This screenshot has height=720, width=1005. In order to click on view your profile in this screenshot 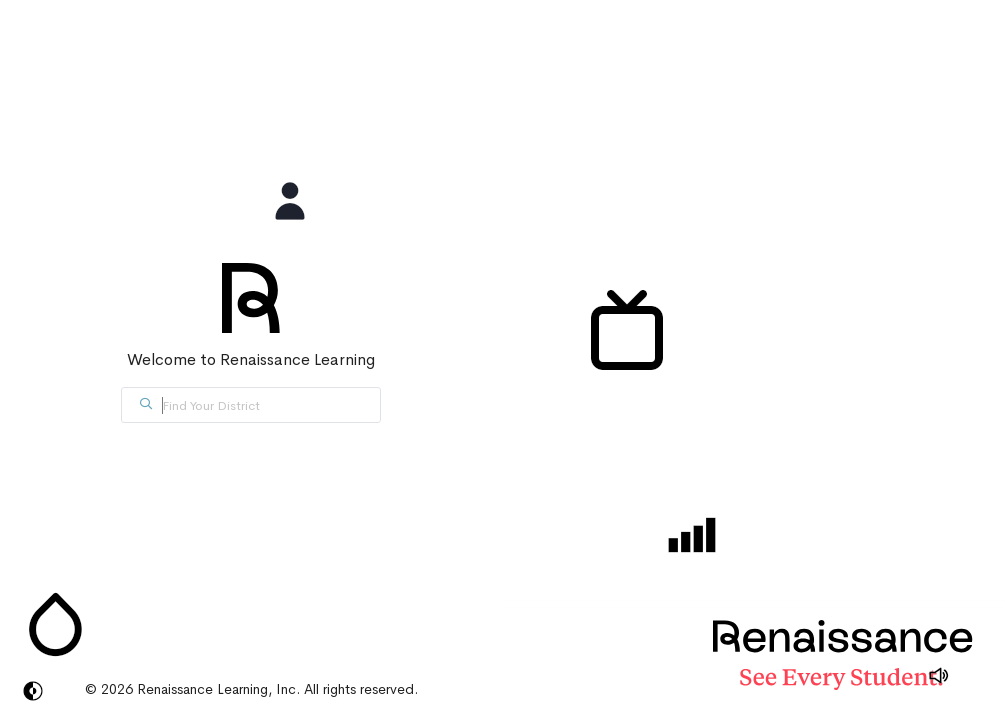, I will do `click(290, 201)`.